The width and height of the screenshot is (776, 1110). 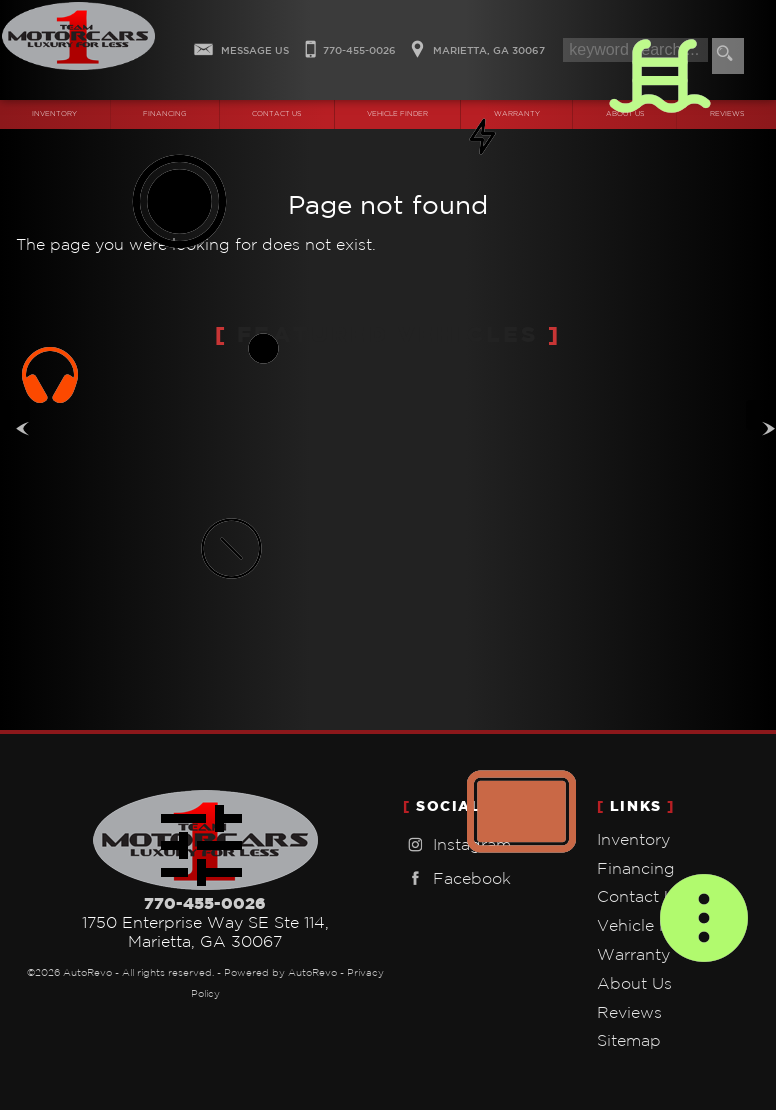 What do you see at coordinates (179, 201) in the screenshot?
I see `selected radio button option` at bounding box center [179, 201].